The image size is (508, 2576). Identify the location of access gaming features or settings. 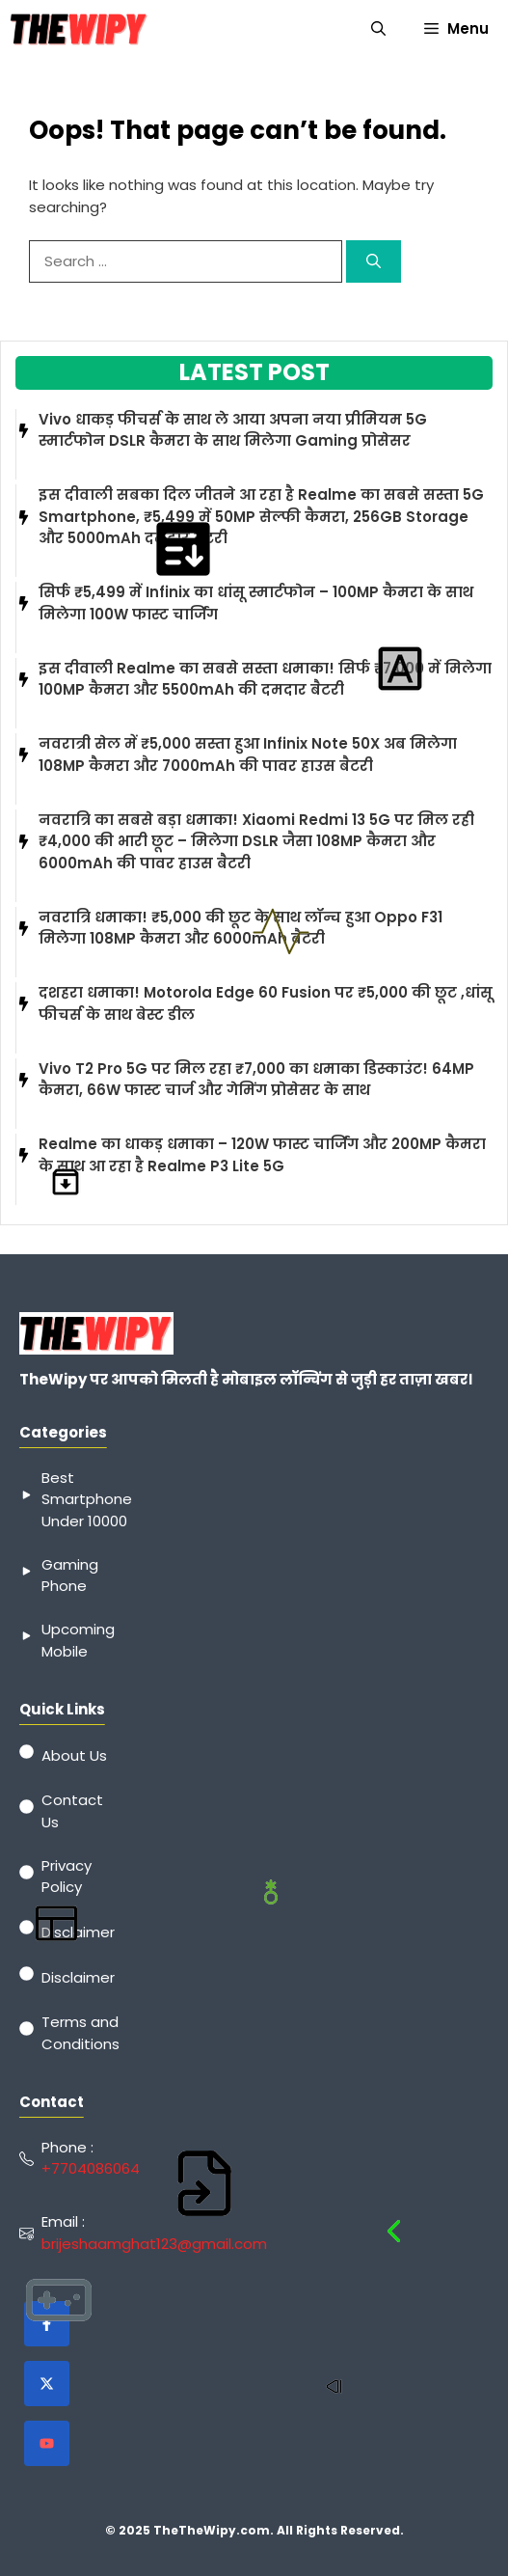
(59, 2300).